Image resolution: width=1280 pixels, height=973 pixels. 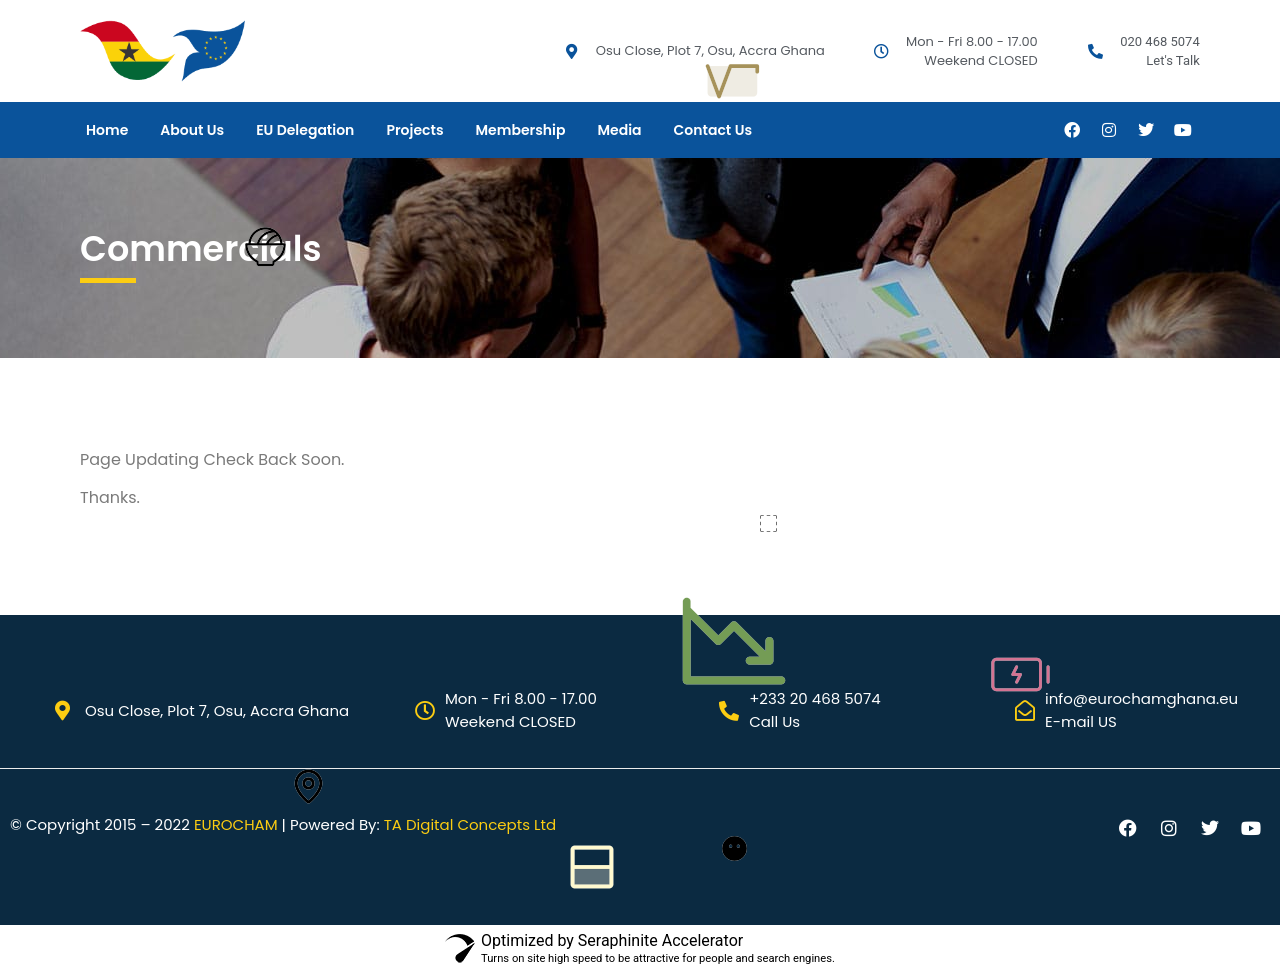 I want to click on view declining metrics or trends, so click(x=734, y=641).